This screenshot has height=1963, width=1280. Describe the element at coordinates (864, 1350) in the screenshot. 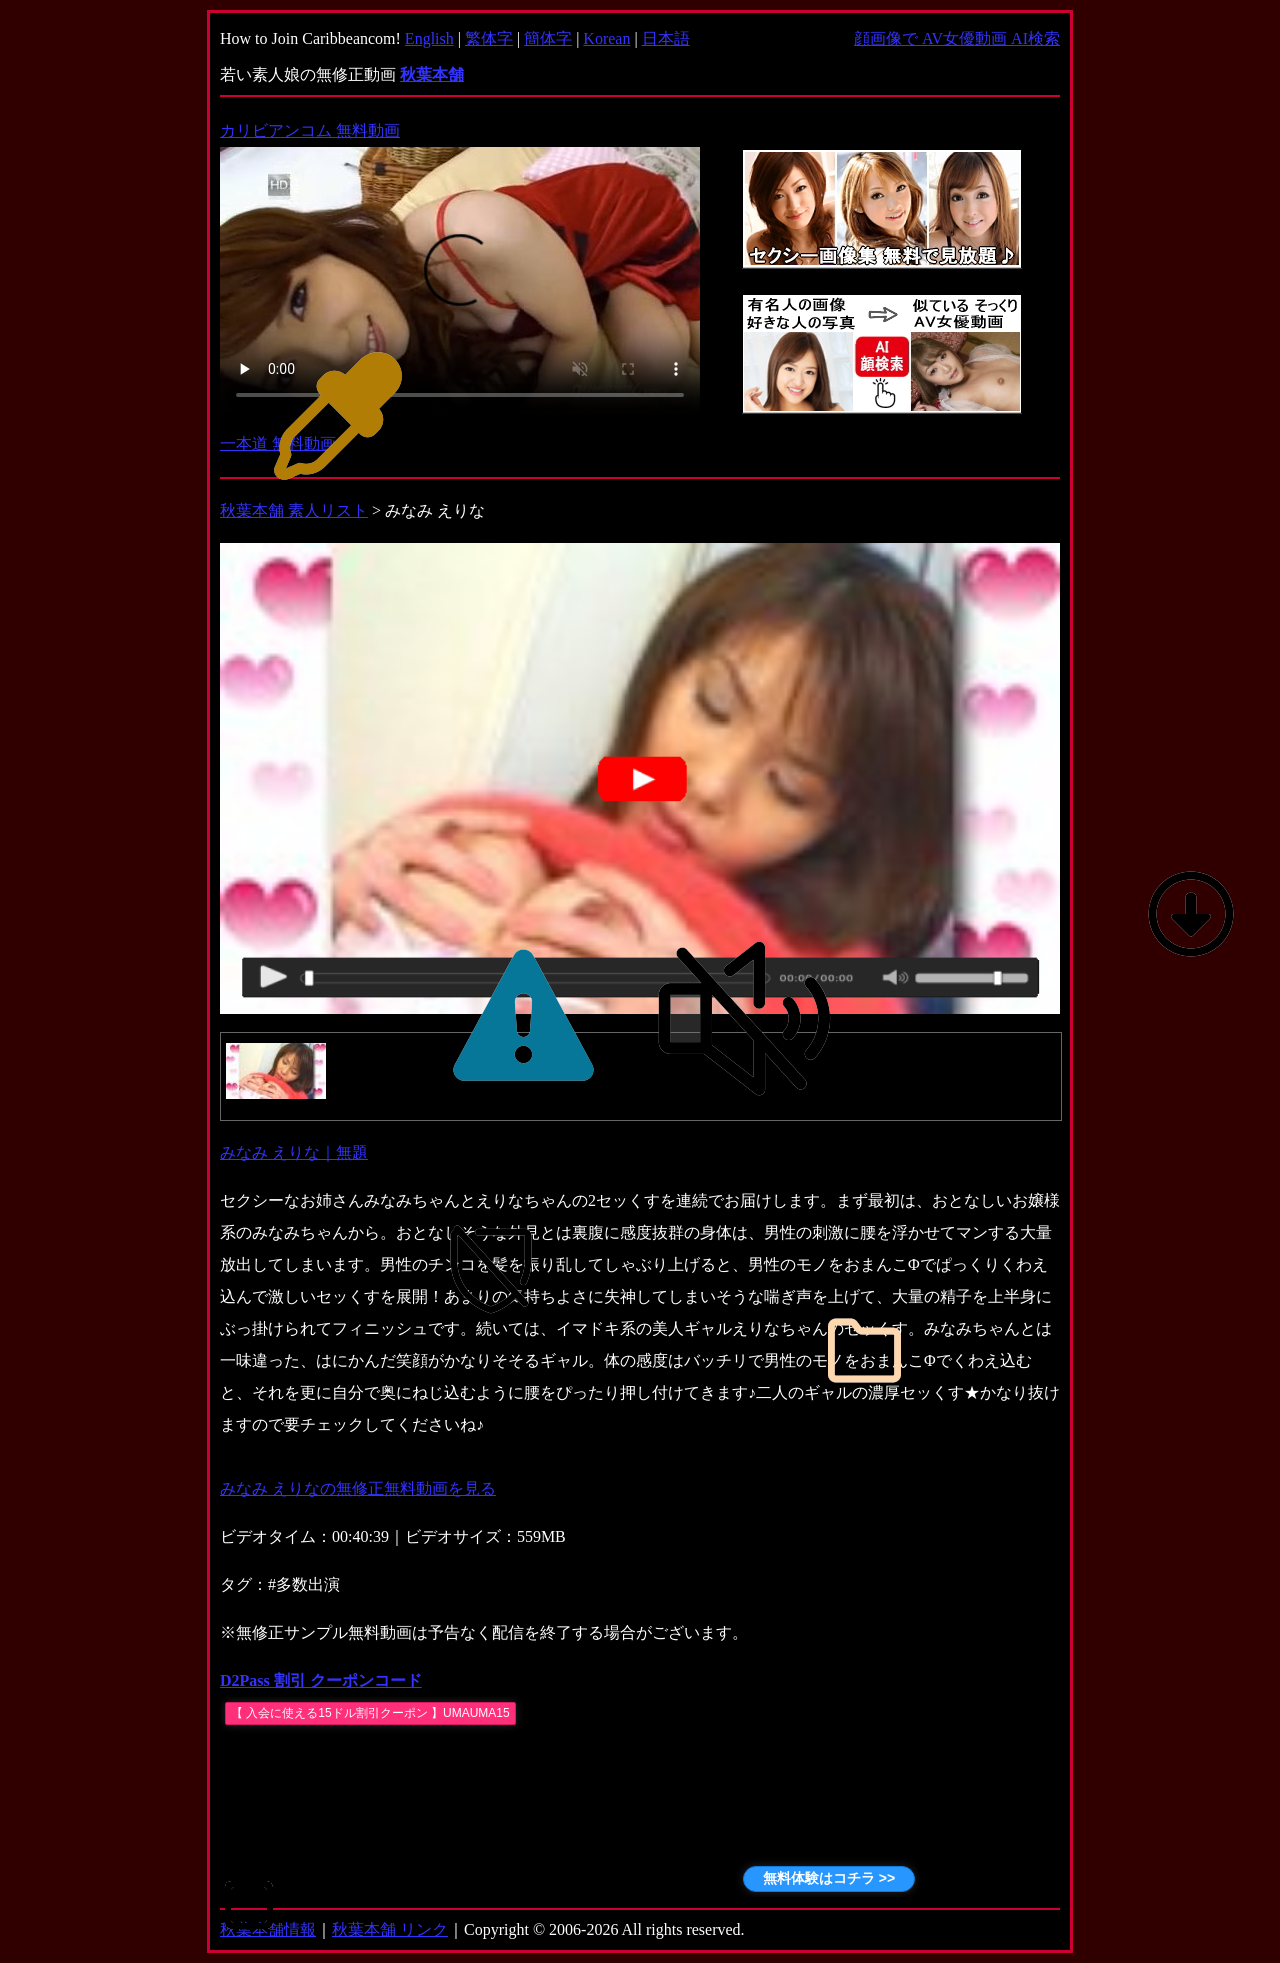

I see `open folder or directory` at that location.